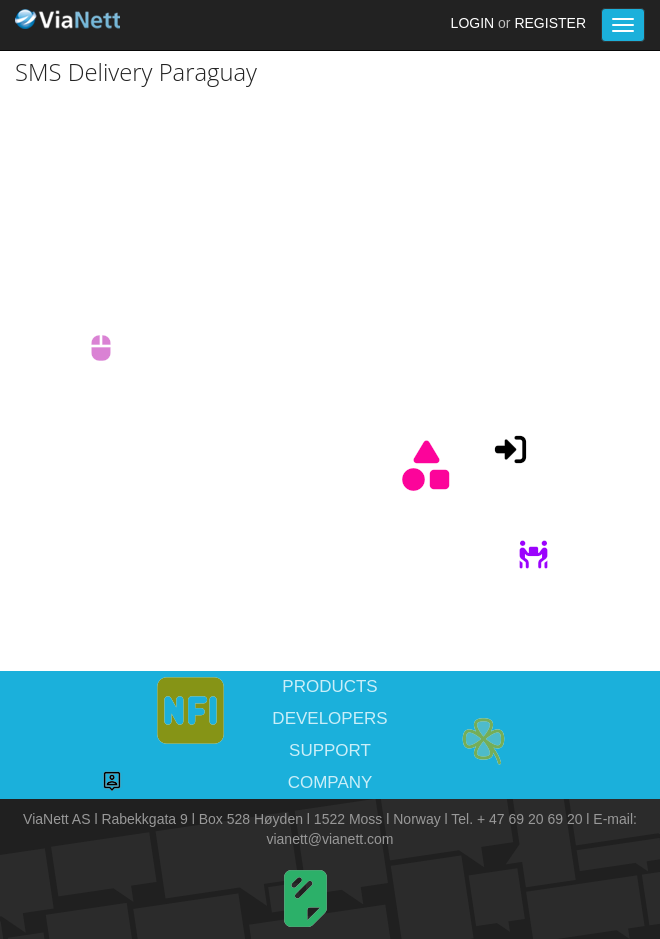 The width and height of the screenshot is (660, 939). What do you see at coordinates (101, 348) in the screenshot?
I see `indicates mouse input device settings` at bounding box center [101, 348].